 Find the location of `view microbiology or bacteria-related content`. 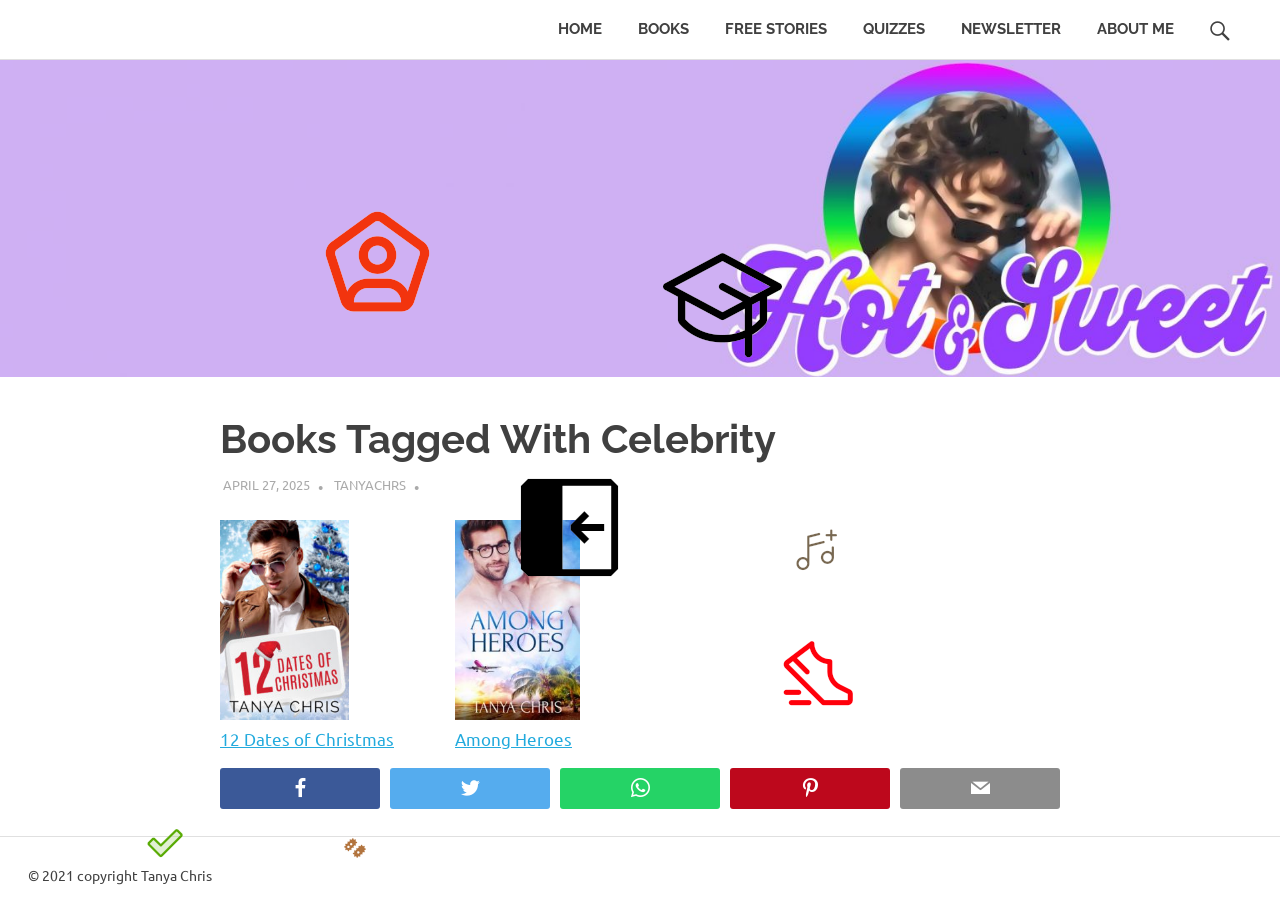

view microbiology or bacteria-related content is located at coordinates (355, 848).